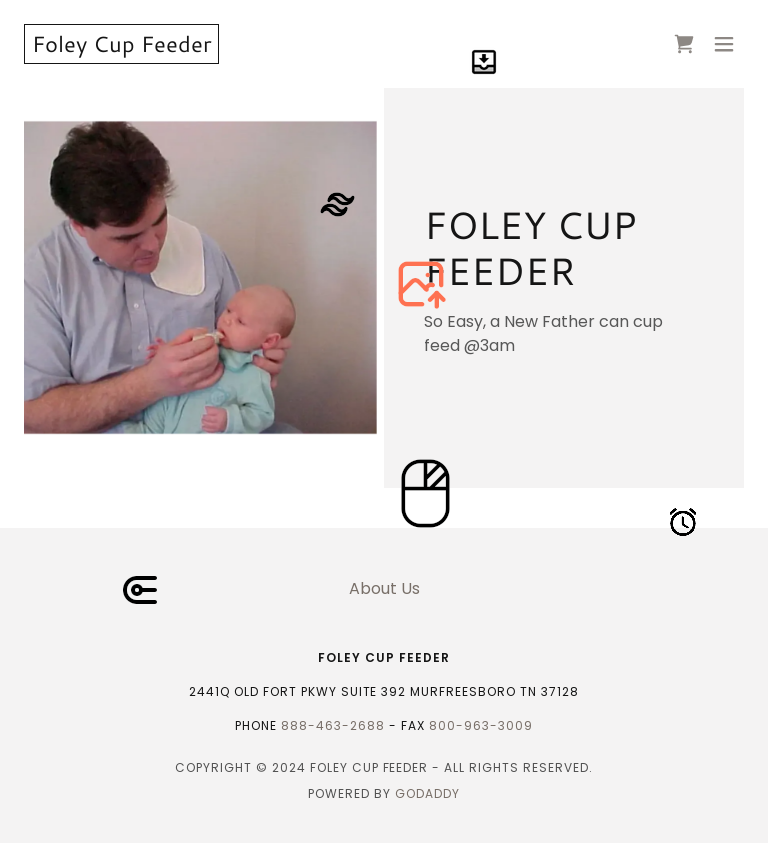 The height and width of the screenshot is (843, 768). I want to click on indicates a rounded line cap style option, so click(139, 590).